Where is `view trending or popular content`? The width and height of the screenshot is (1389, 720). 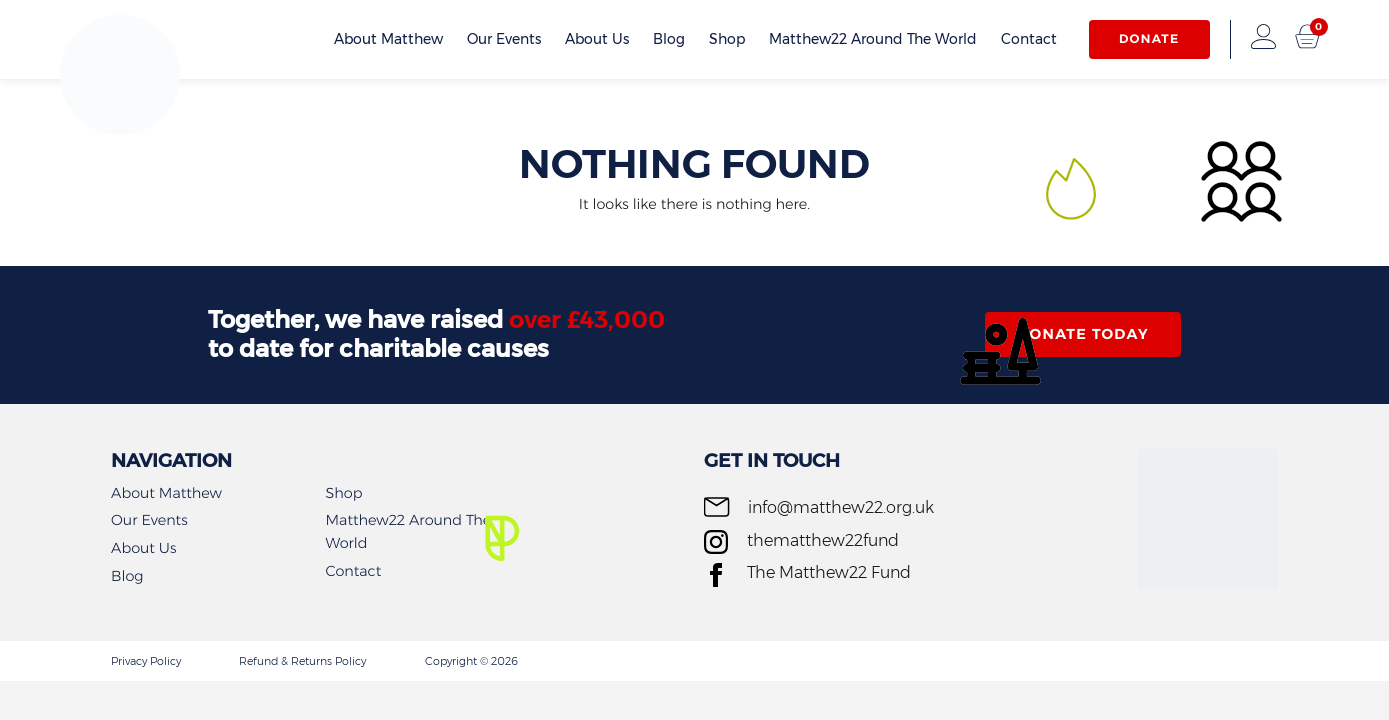
view trending or popular content is located at coordinates (1071, 190).